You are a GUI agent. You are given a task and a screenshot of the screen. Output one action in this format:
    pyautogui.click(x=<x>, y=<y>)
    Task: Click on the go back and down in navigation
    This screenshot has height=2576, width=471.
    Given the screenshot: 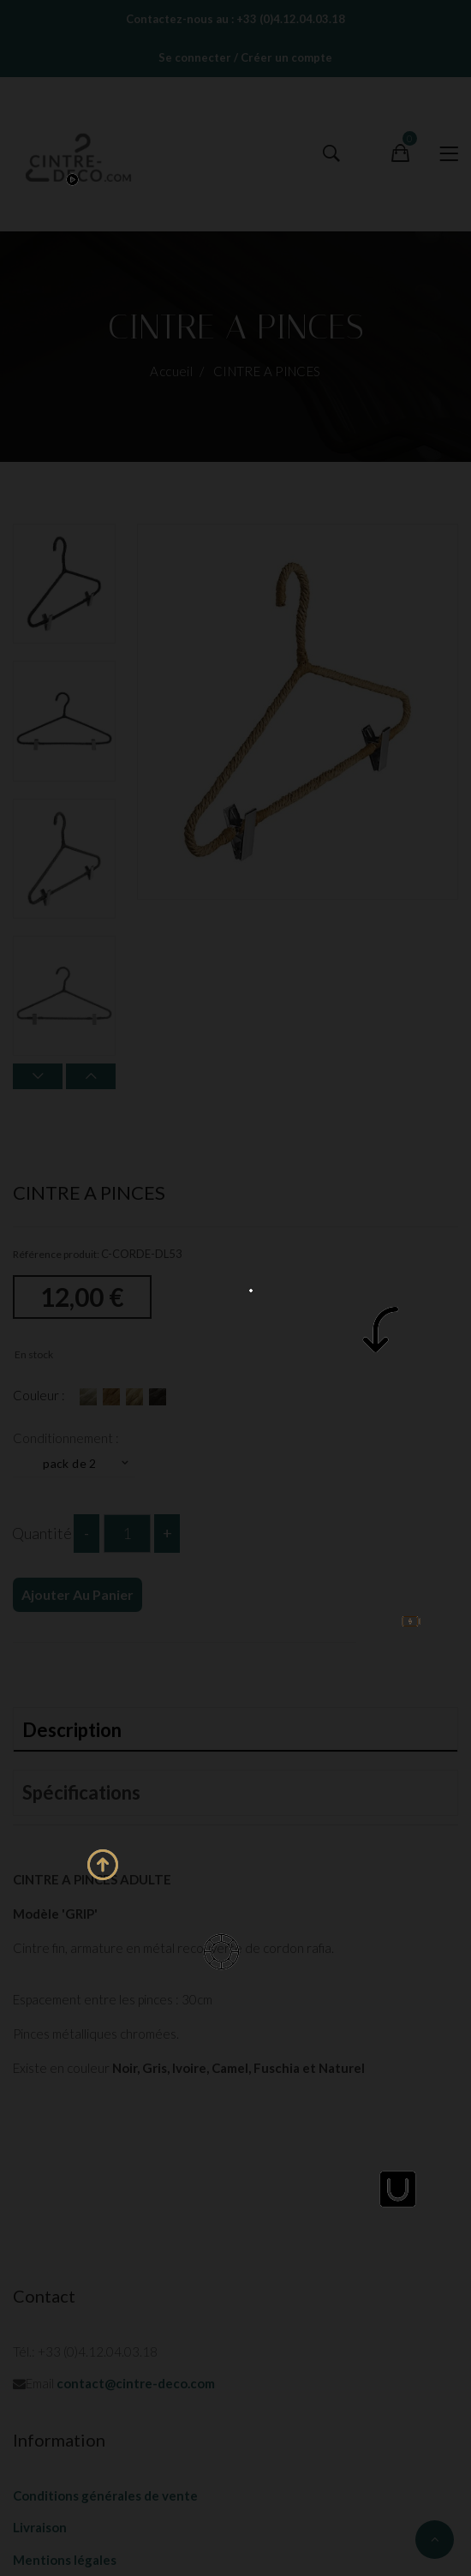 What is the action you would take?
    pyautogui.click(x=380, y=1329)
    